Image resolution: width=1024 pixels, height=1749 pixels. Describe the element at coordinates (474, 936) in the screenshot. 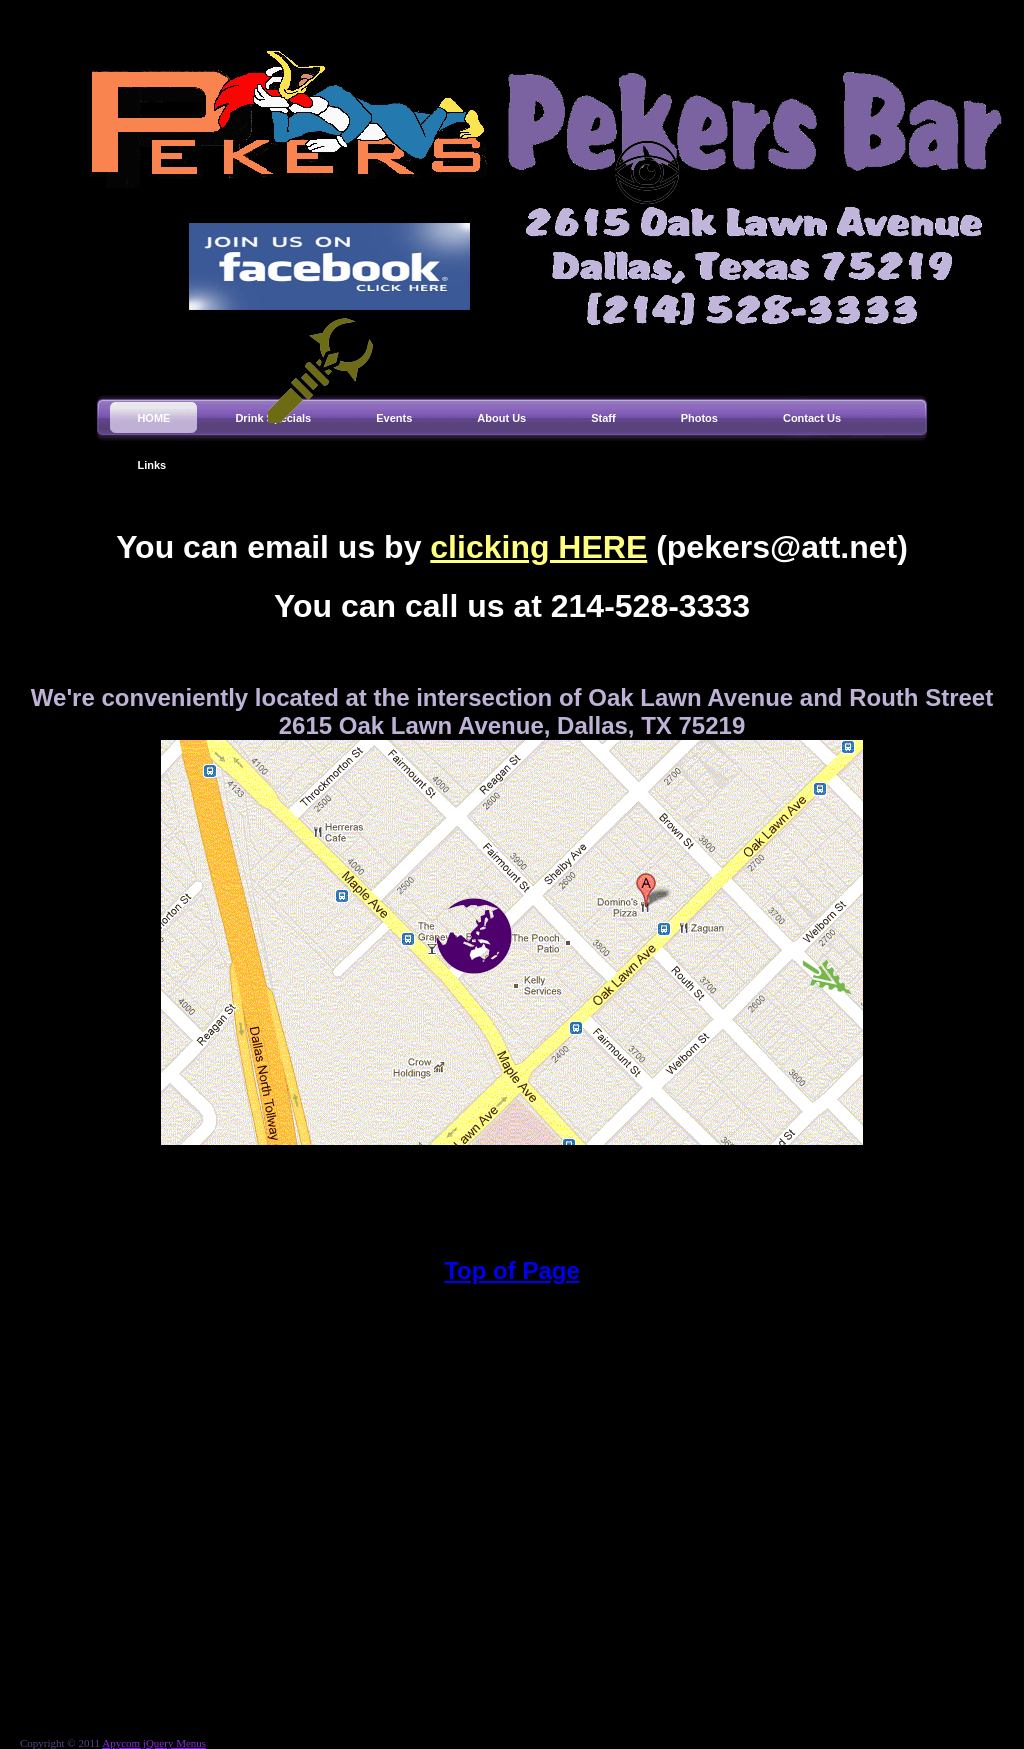

I see `select asia-oceania region` at that location.